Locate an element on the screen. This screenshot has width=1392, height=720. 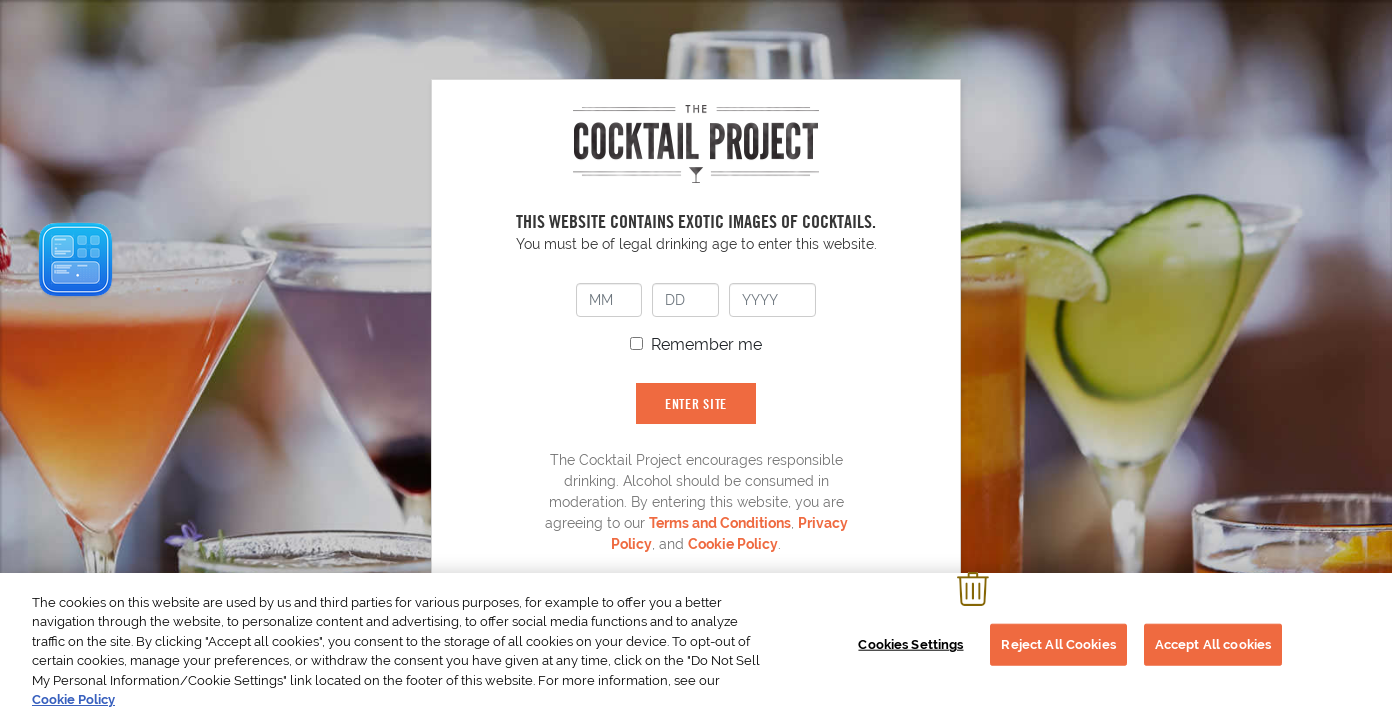
open widgetkit simulator app is located at coordinates (75, 259).